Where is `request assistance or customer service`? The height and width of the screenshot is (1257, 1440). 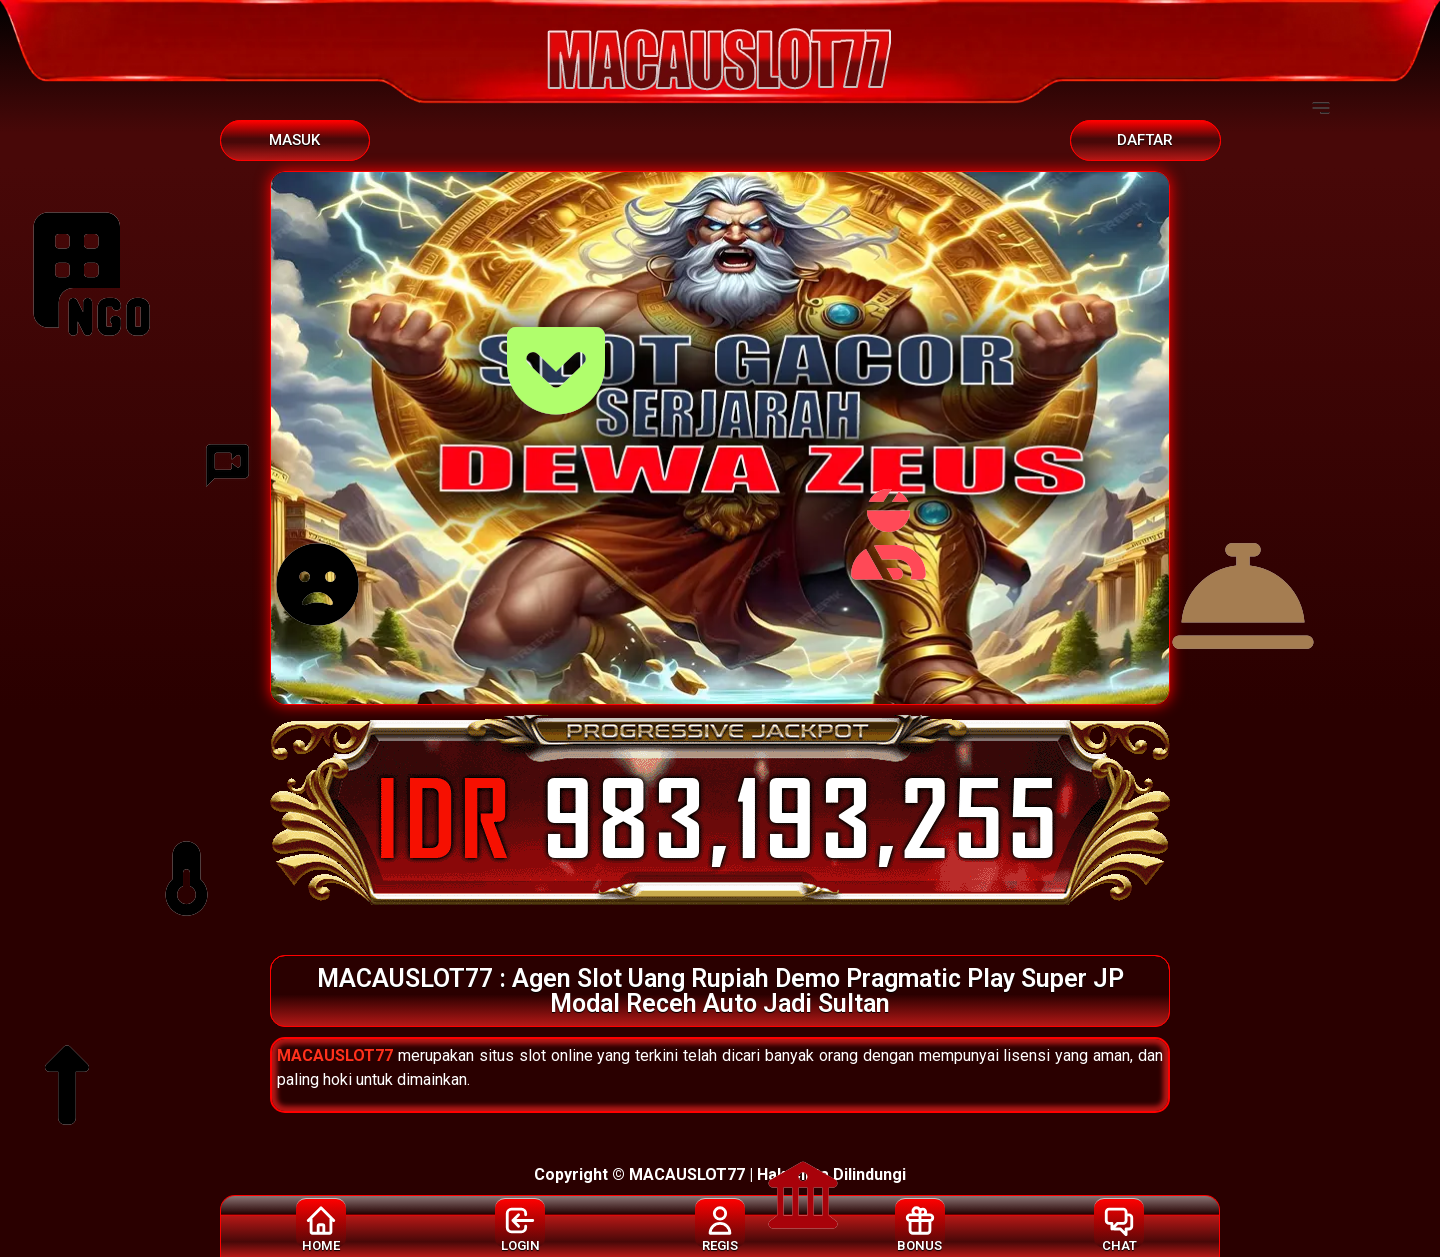
request assistance or customer service is located at coordinates (1243, 596).